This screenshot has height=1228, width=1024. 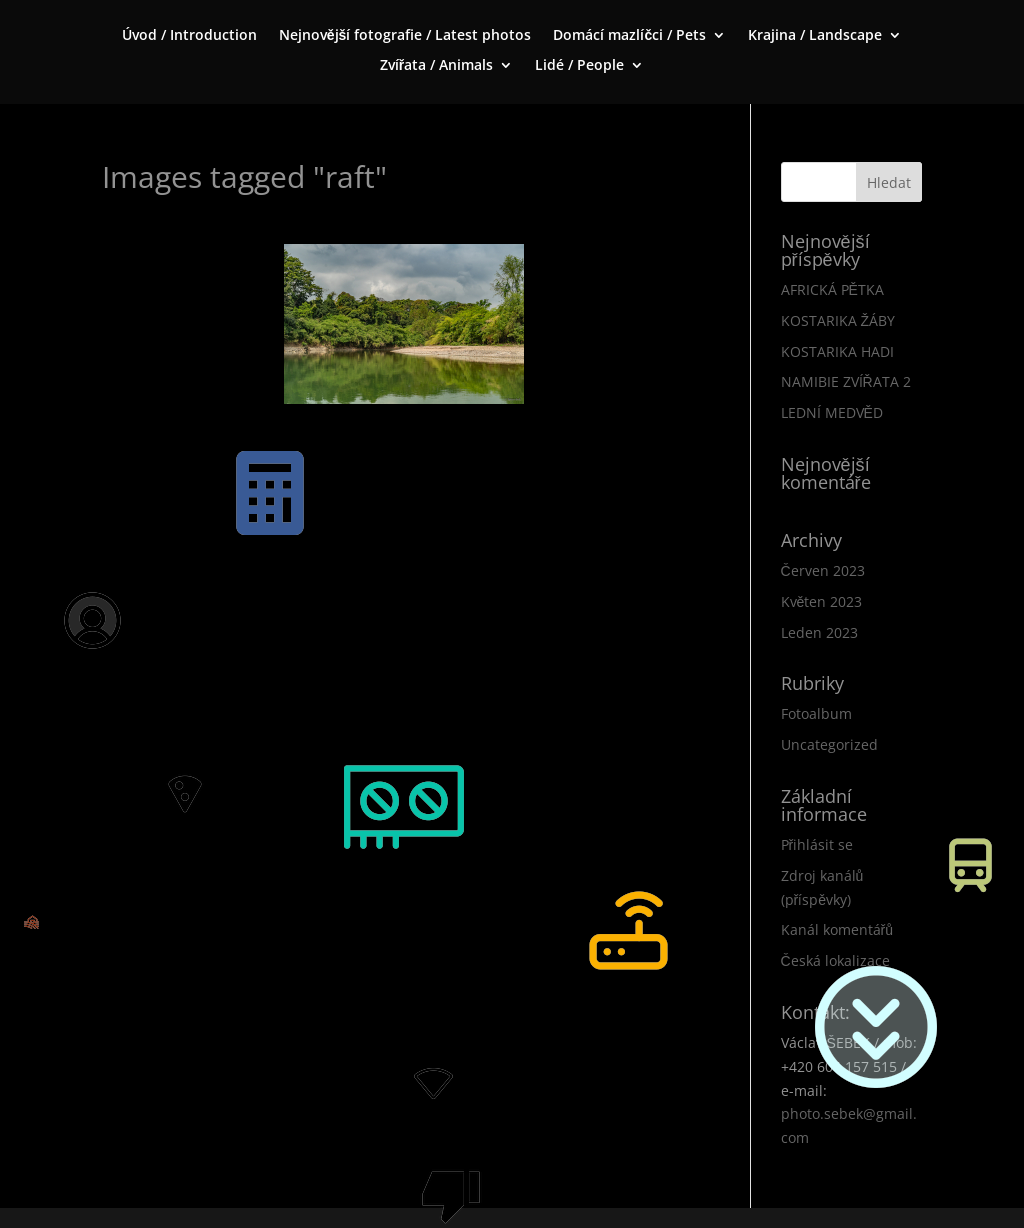 I want to click on open the calculator app, so click(x=270, y=493).